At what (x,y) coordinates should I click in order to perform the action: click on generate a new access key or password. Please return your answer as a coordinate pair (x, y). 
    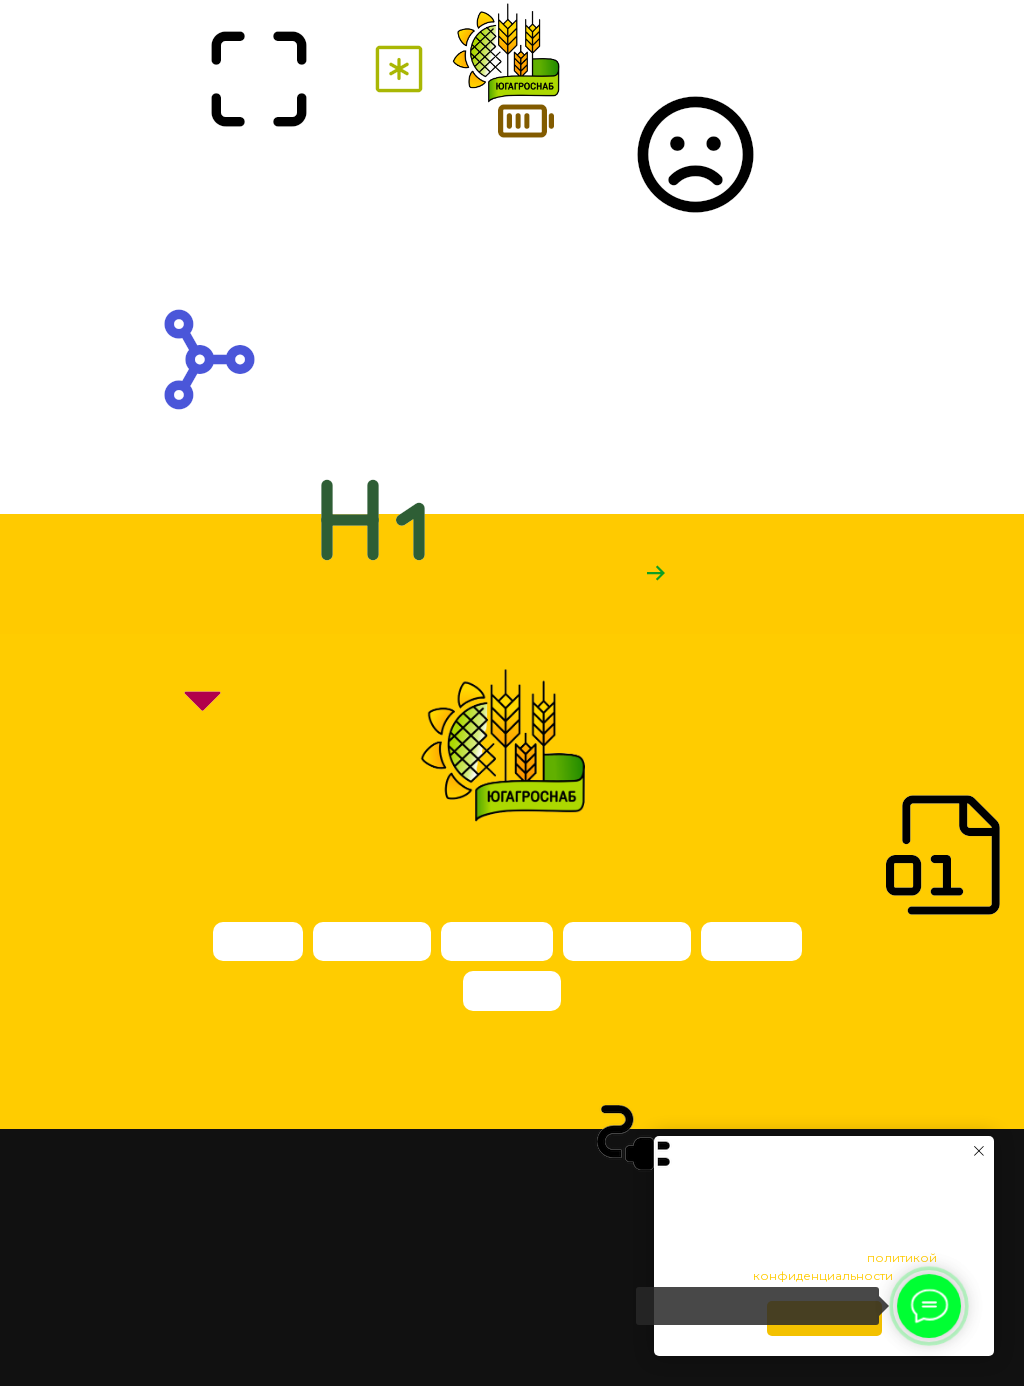
    Looking at the image, I should click on (399, 69).